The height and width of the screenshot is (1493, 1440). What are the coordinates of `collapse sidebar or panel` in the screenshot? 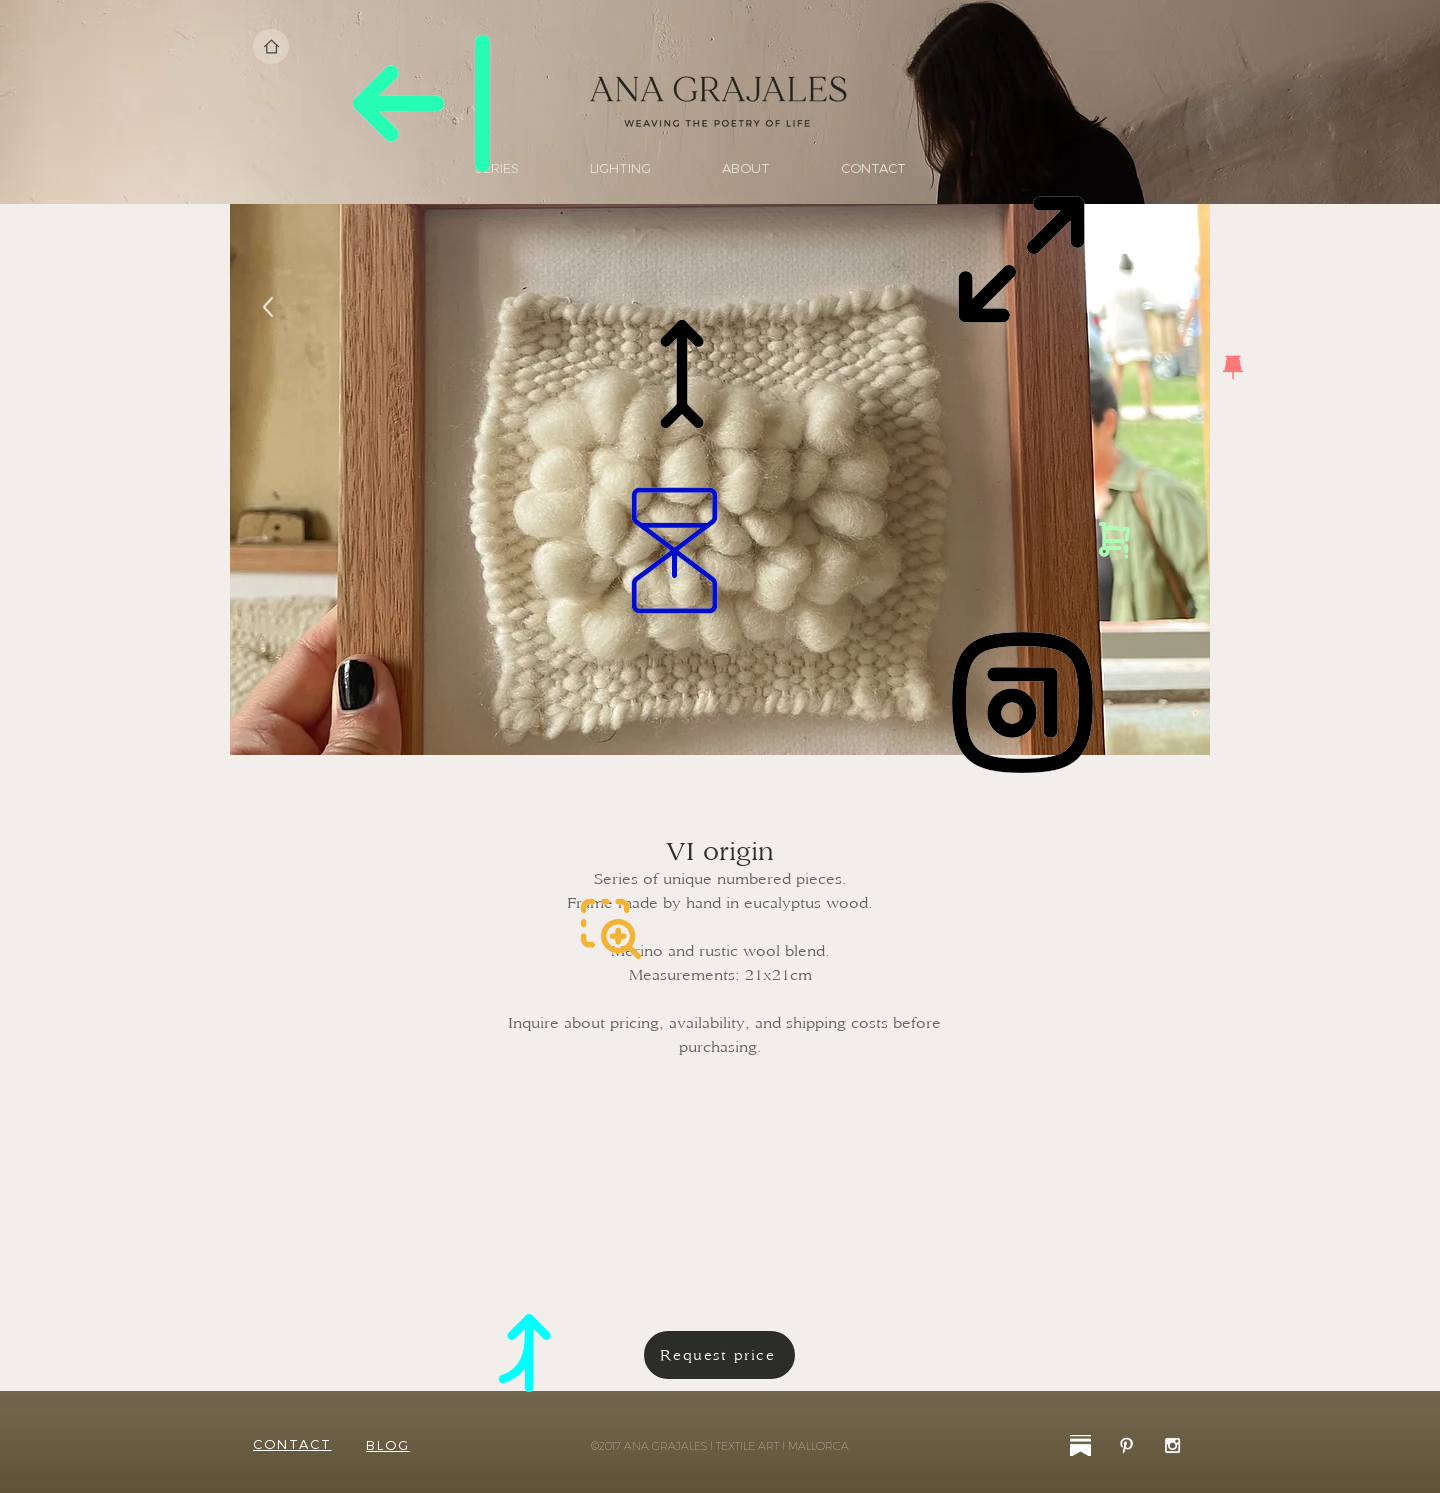 It's located at (421, 103).